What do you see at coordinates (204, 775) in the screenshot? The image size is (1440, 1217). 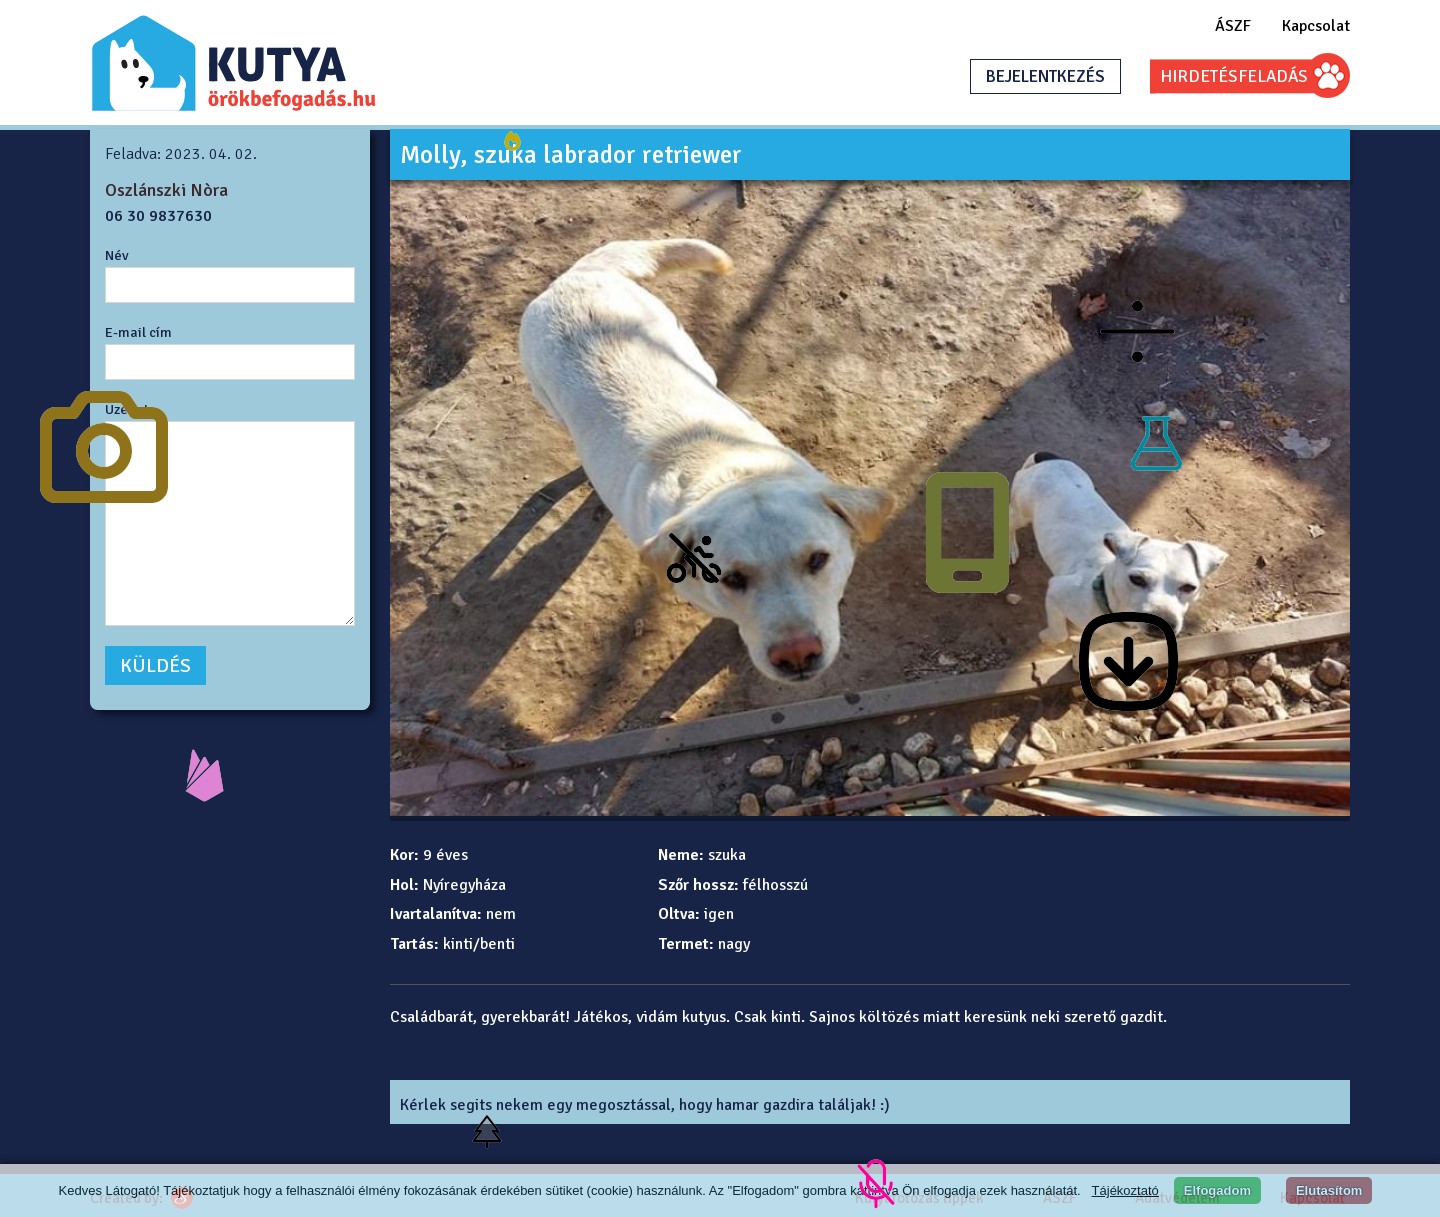 I see `firebase platform logo` at bounding box center [204, 775].